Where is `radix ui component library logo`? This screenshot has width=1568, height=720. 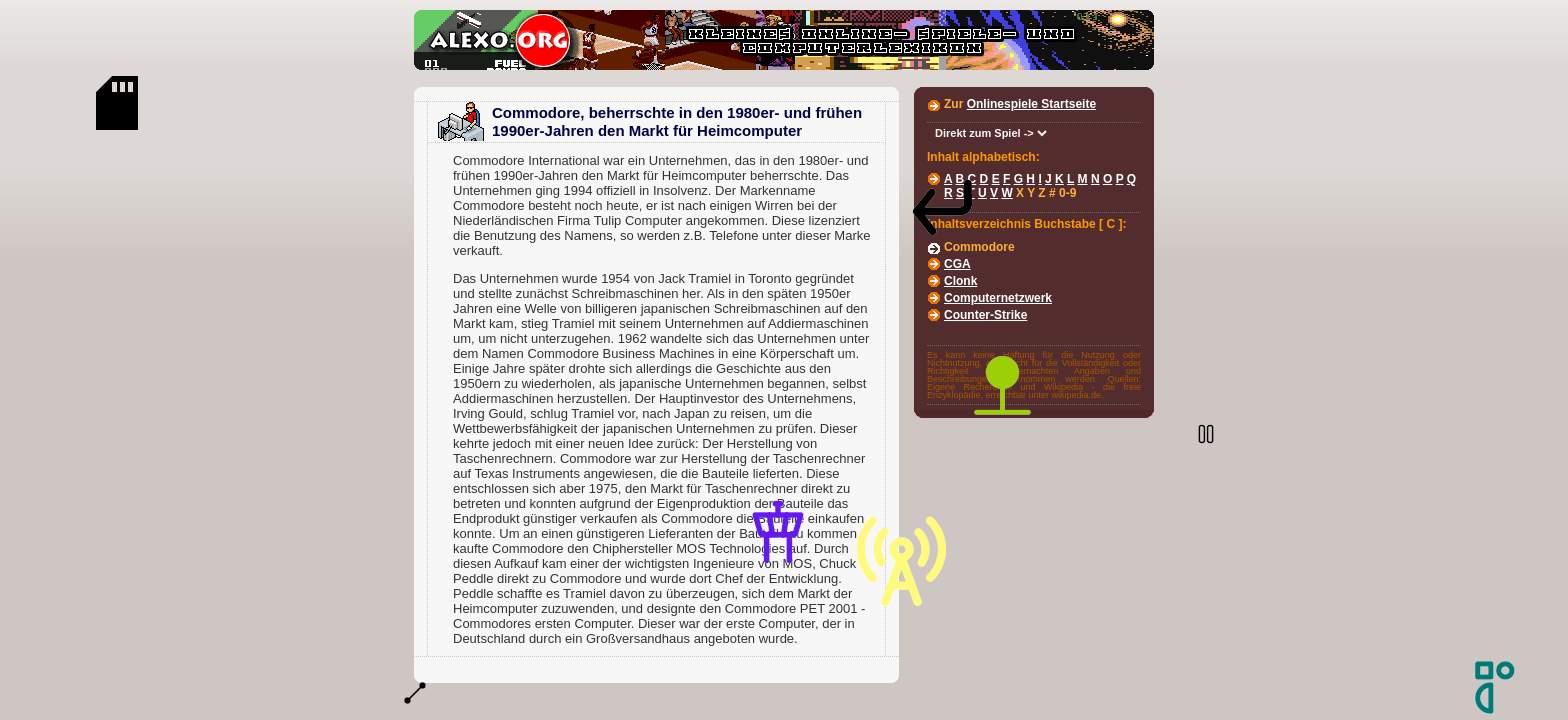
radix ui component library logo is located at coordinates (1493, 687).